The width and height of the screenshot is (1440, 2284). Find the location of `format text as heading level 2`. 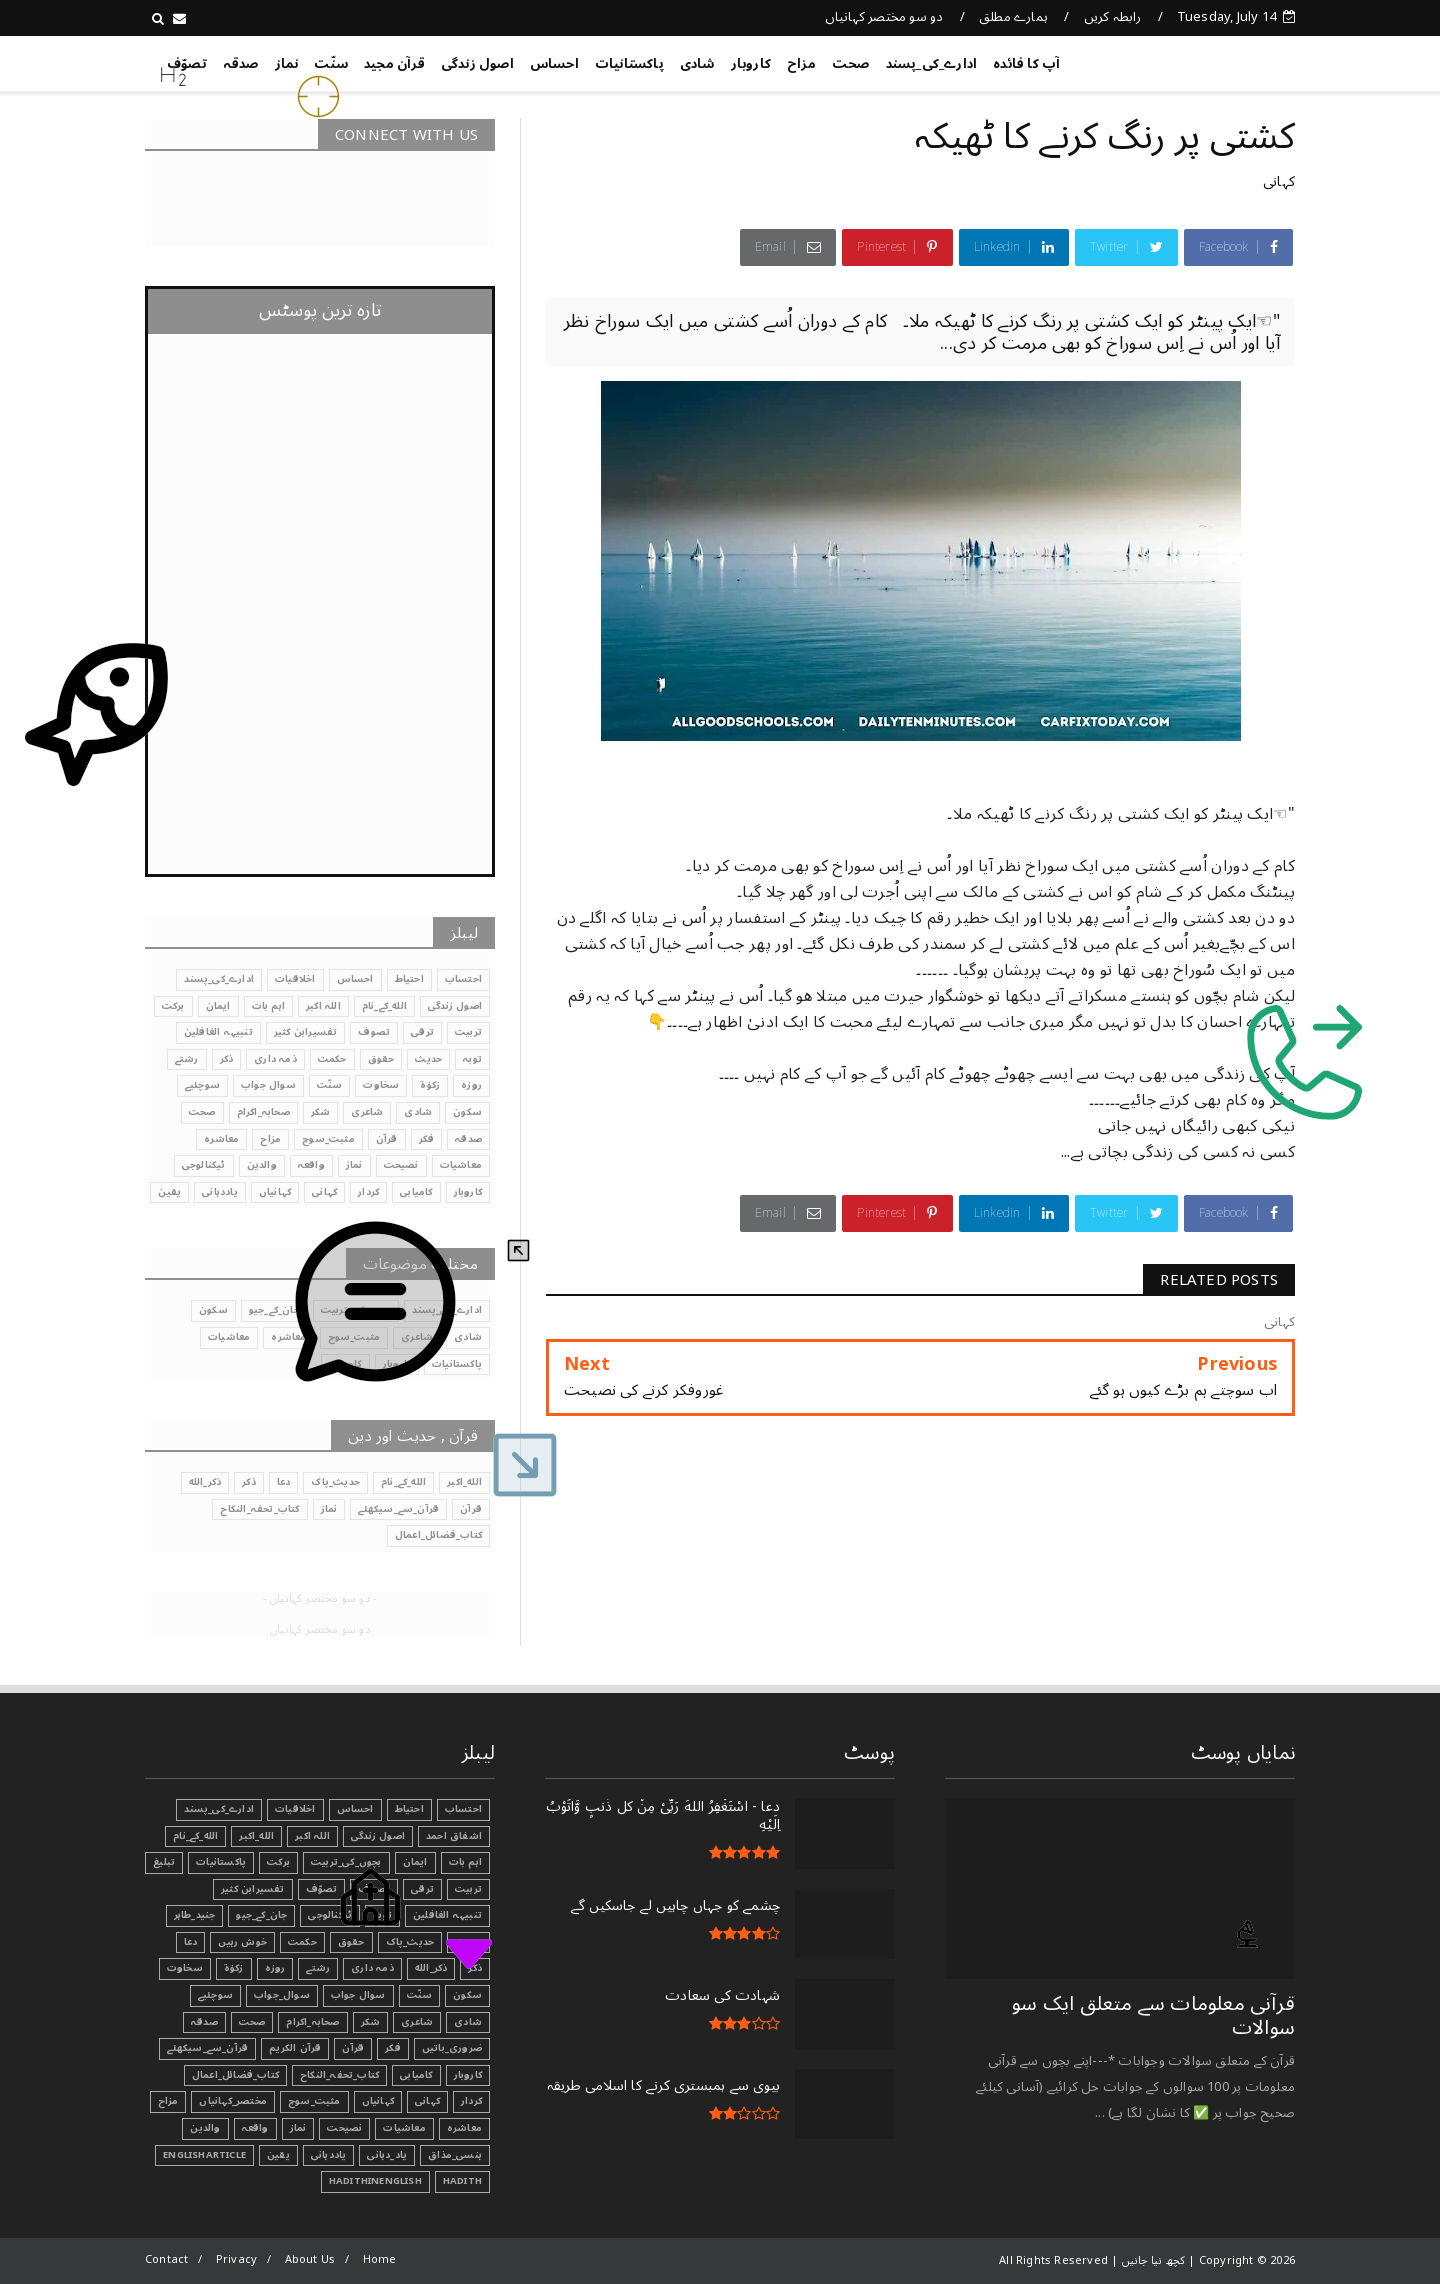

format text as heading level 2 is located at coordinates (172, 76).